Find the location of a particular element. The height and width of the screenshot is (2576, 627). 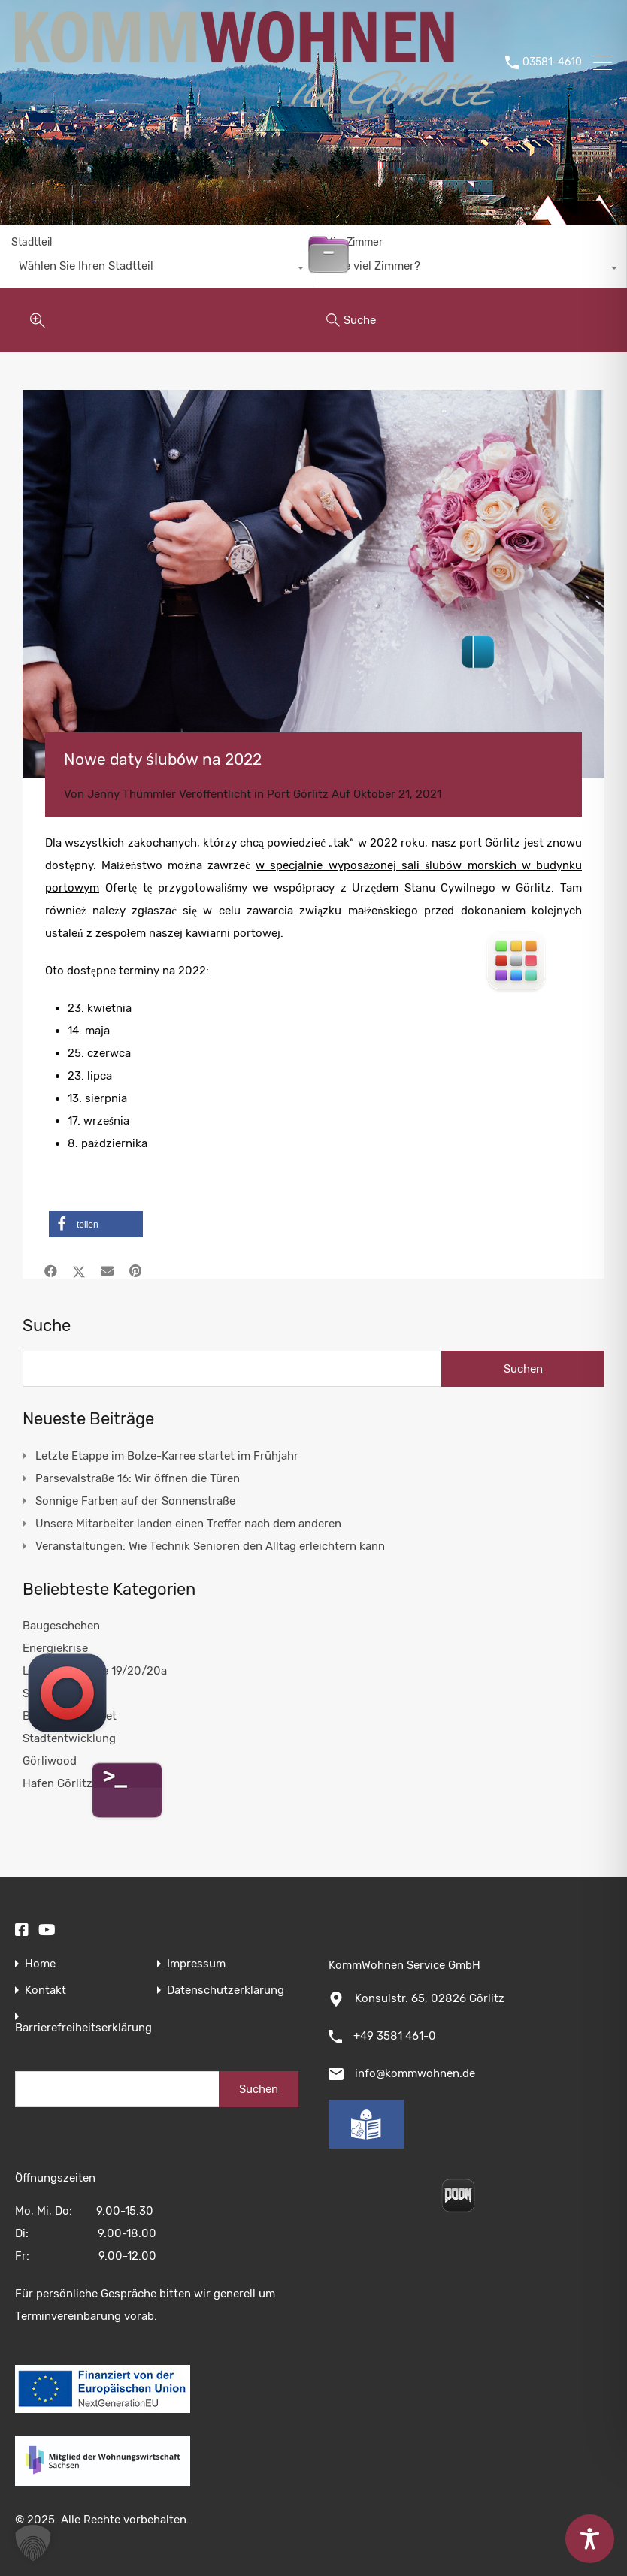

open the app grid or launcher is located at coordinates (516, 960).